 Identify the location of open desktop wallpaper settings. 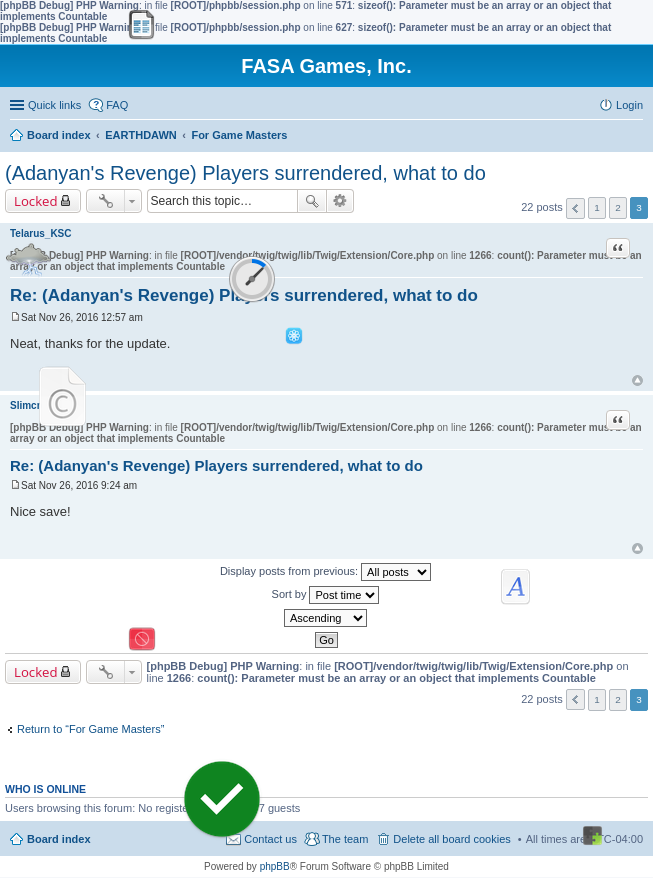
(294, 336).